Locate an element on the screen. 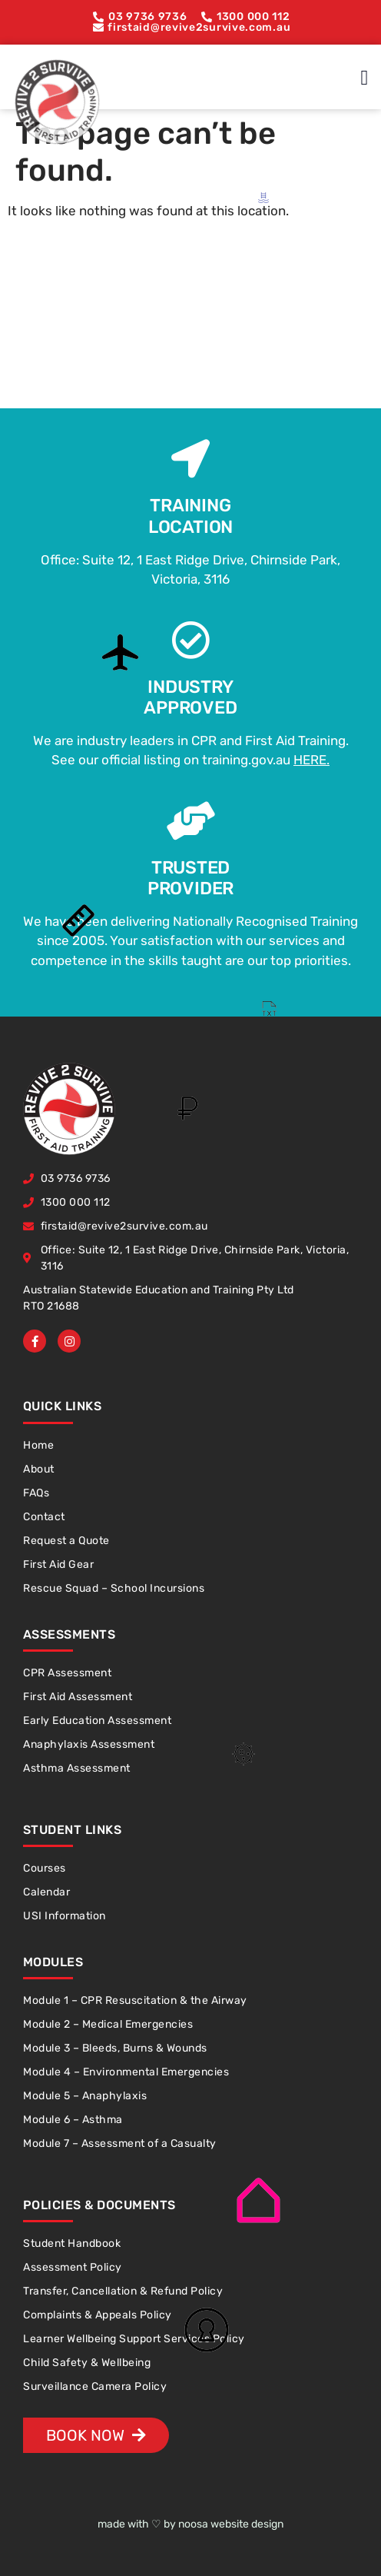 The height and width of the screenshot is (2576, 381). indicates virus or malware detected is located at coordinates (244, 1754).